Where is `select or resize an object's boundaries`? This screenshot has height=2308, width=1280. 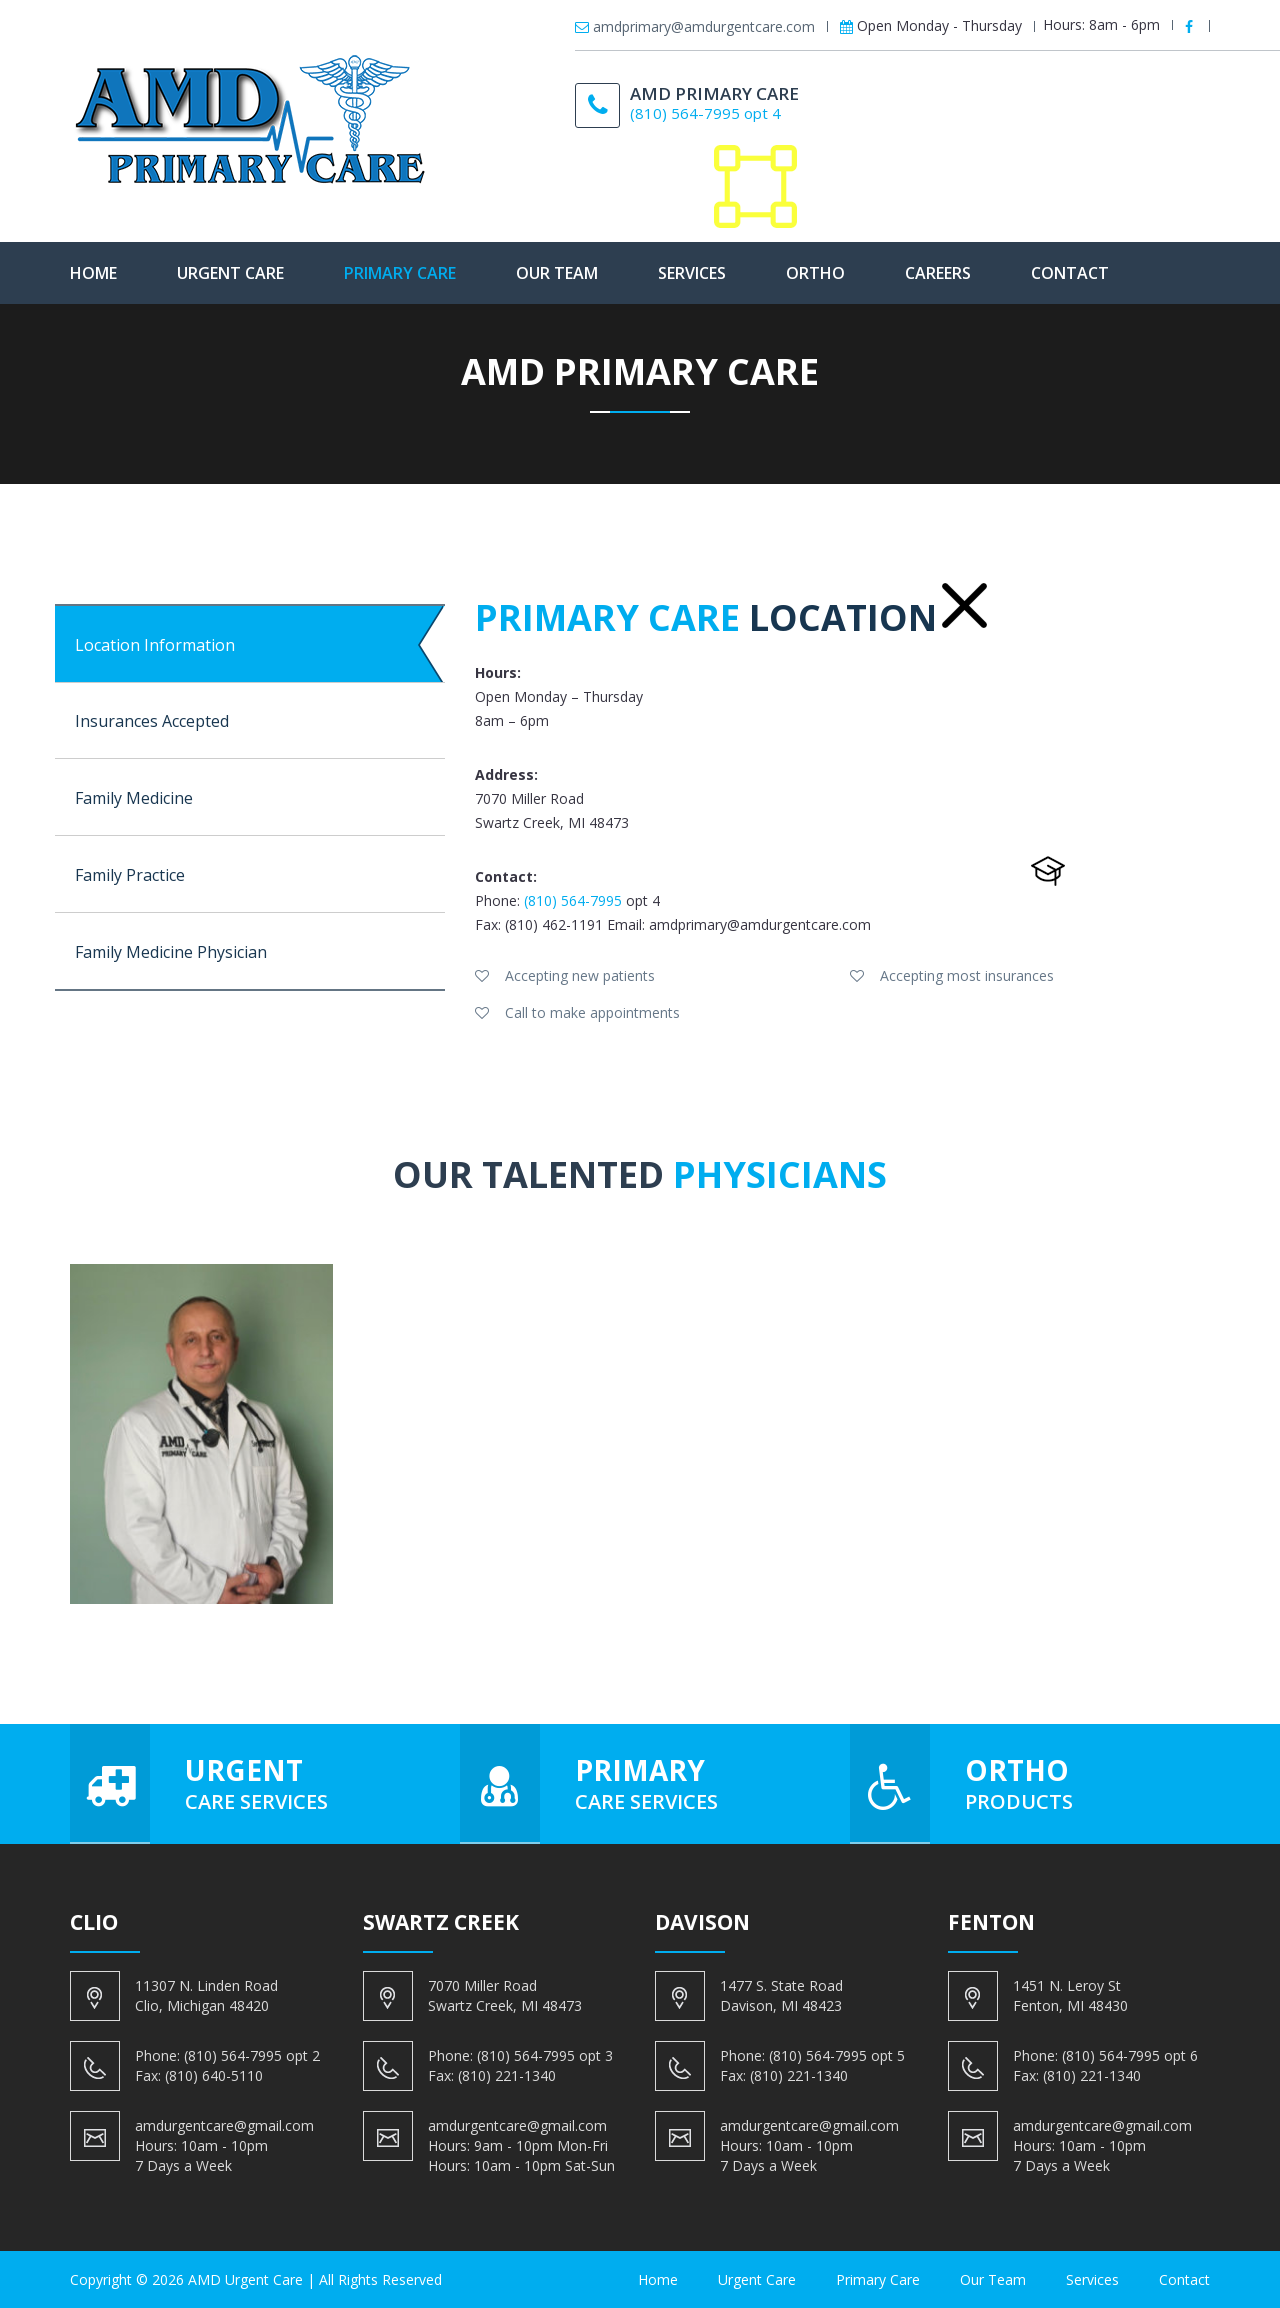 select or resize an object's boundaries is located at coordinates (755, 186).